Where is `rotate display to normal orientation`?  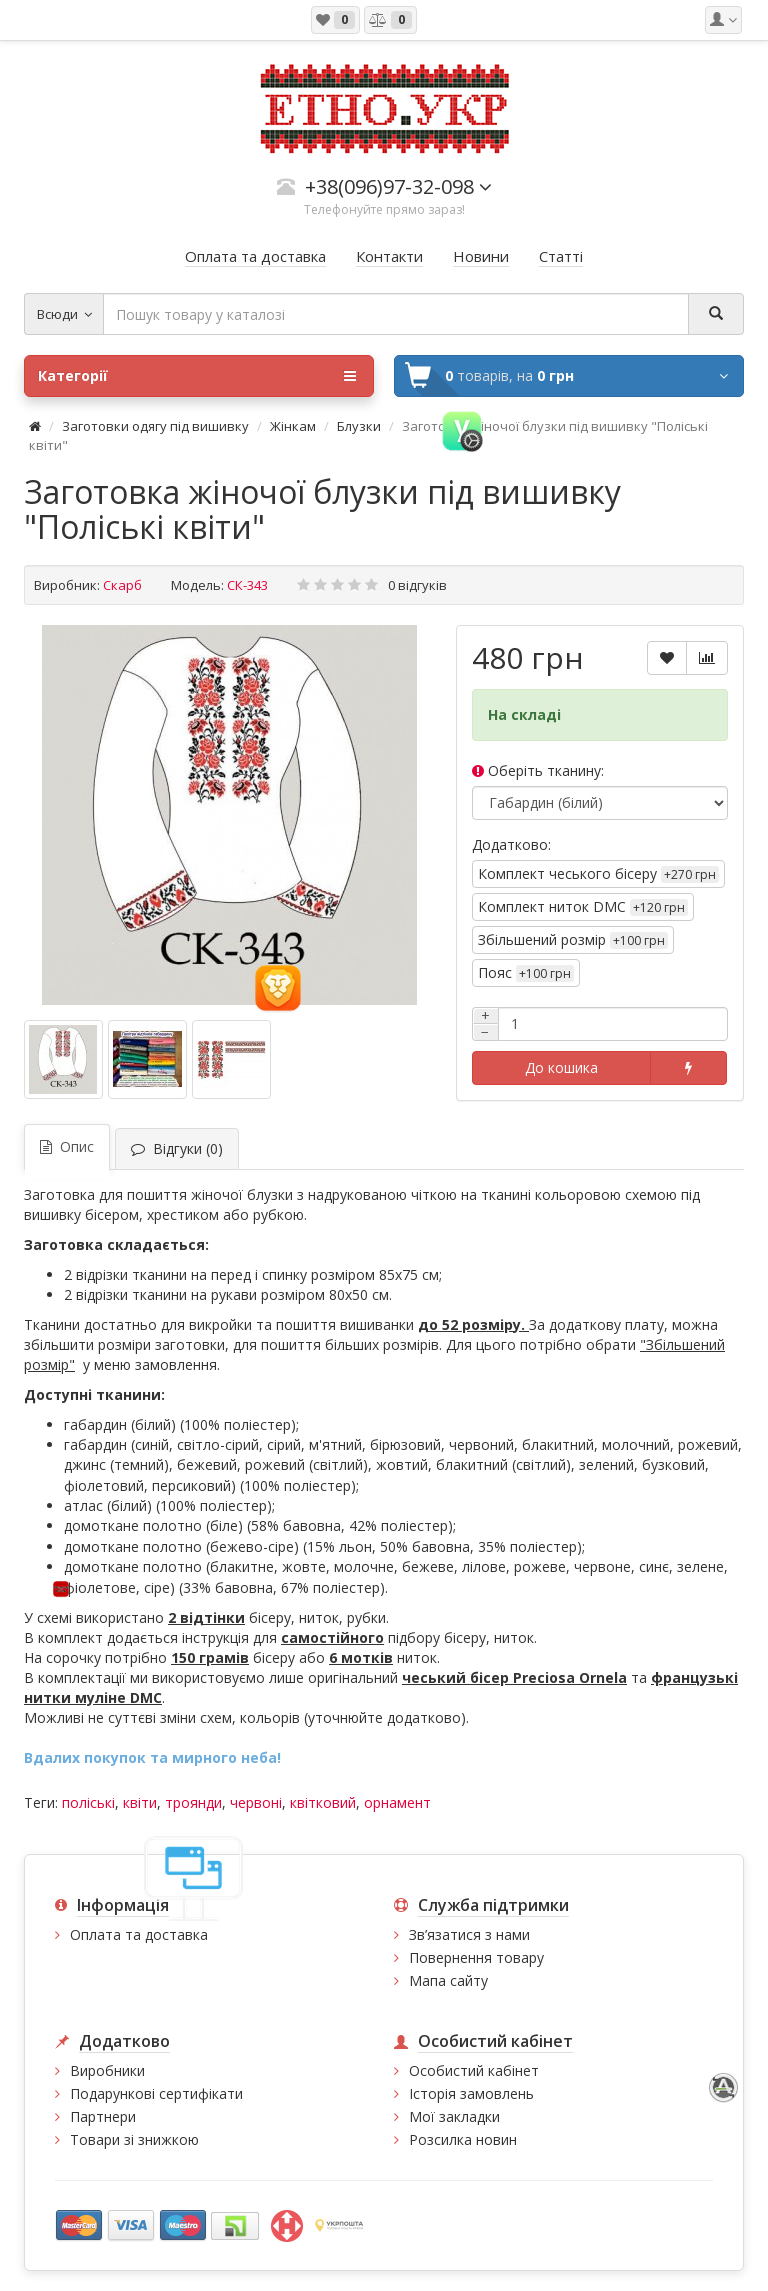 rotate display to normal orientation is located at coordinates (193, 1878).